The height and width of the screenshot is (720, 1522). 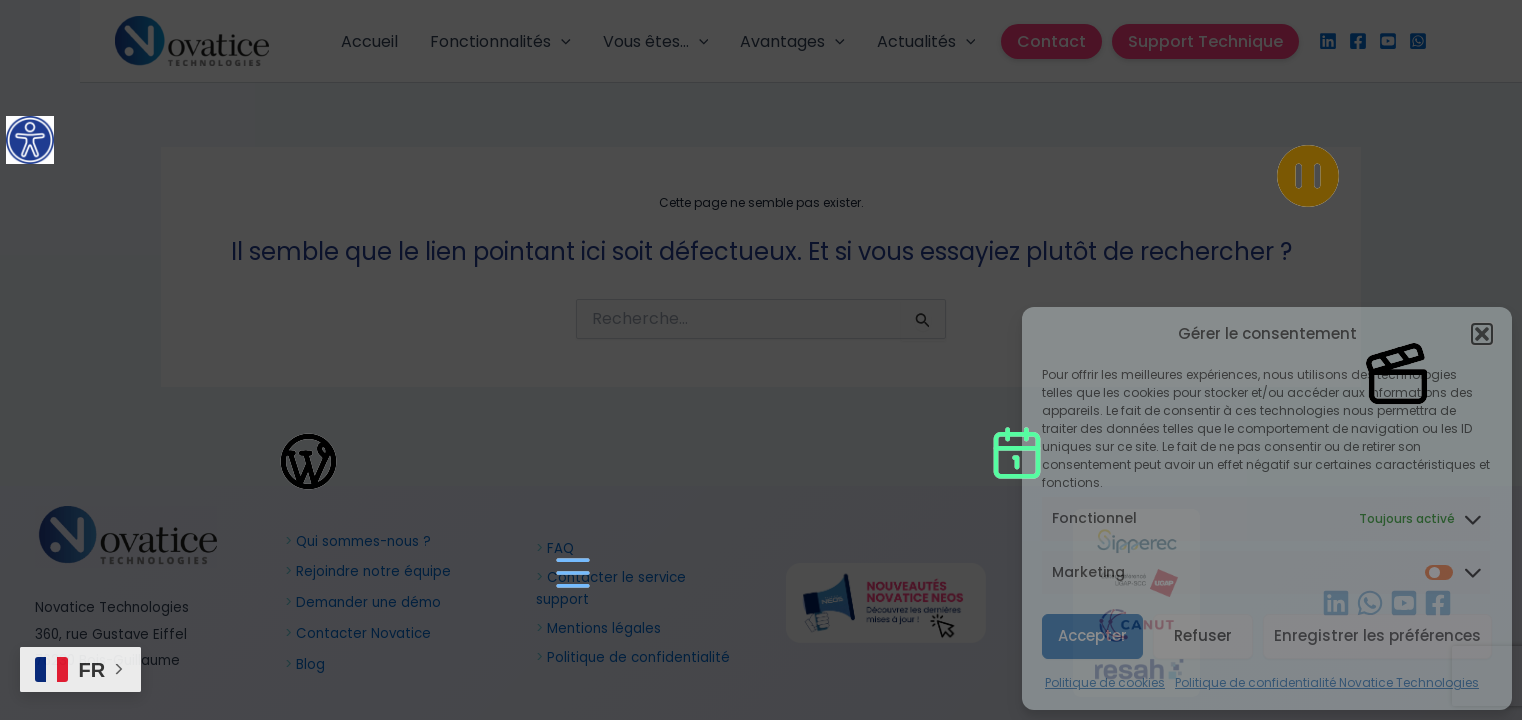 What do you see at coordinates (308, 461) in the screenshot?
I see `link to wordpress site or blog` at bounding box center [308, 461].